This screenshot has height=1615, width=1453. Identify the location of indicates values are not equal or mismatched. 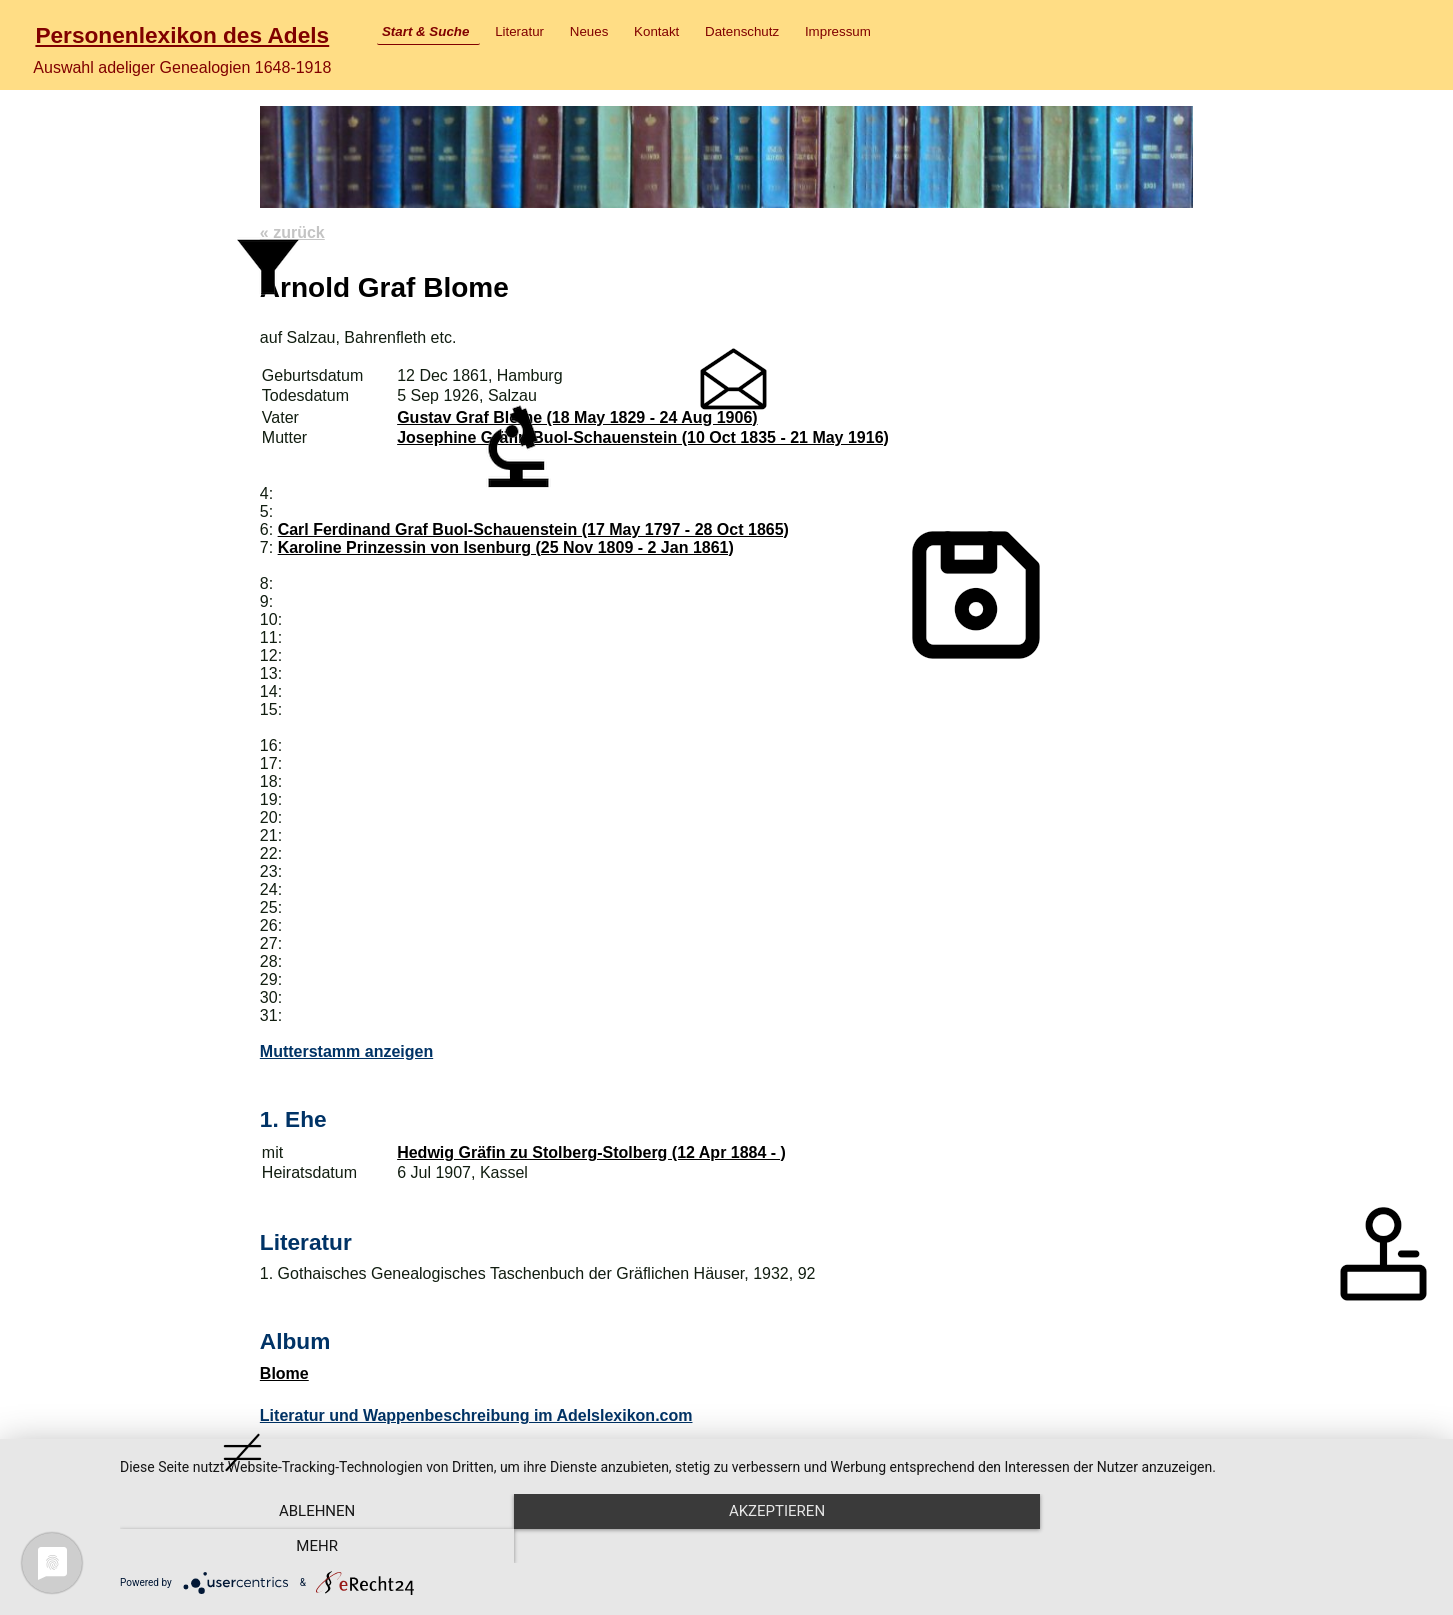
(242, 1452).